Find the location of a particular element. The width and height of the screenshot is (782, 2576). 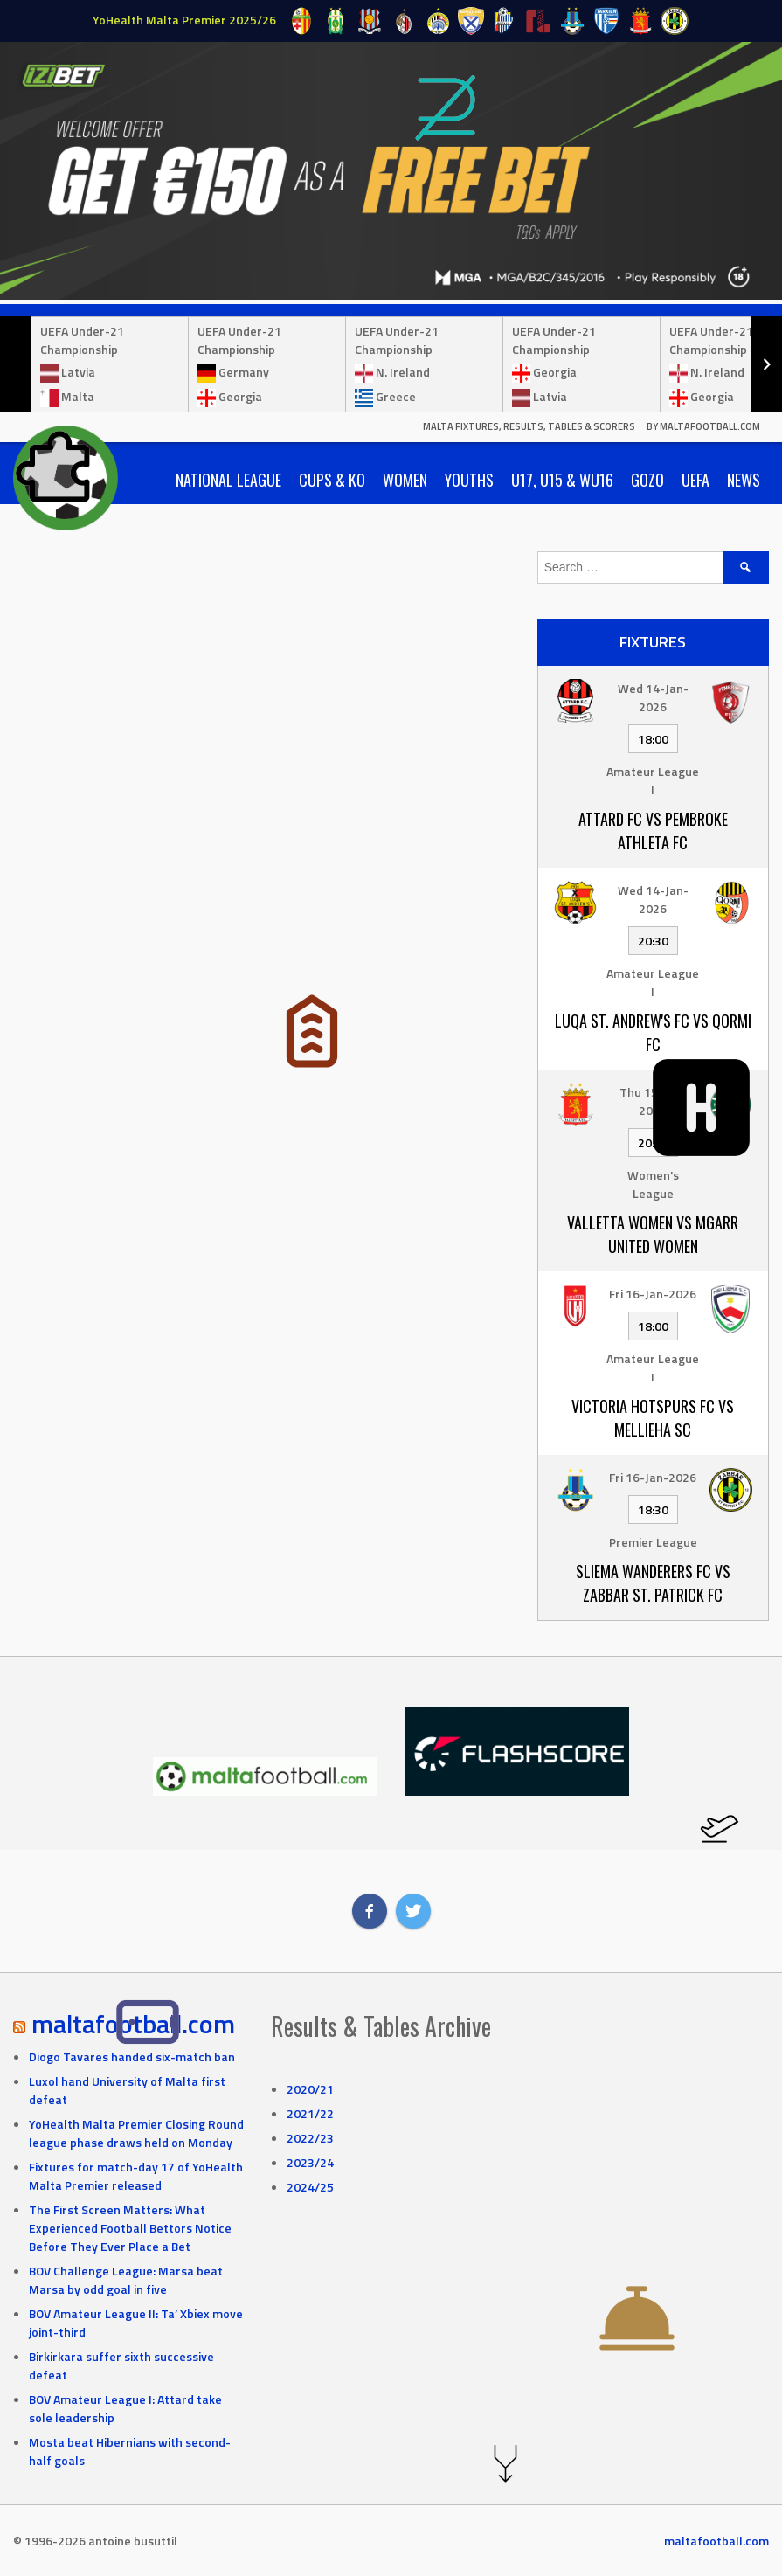

merge branches or items together is located at coordinates (505, 2462).